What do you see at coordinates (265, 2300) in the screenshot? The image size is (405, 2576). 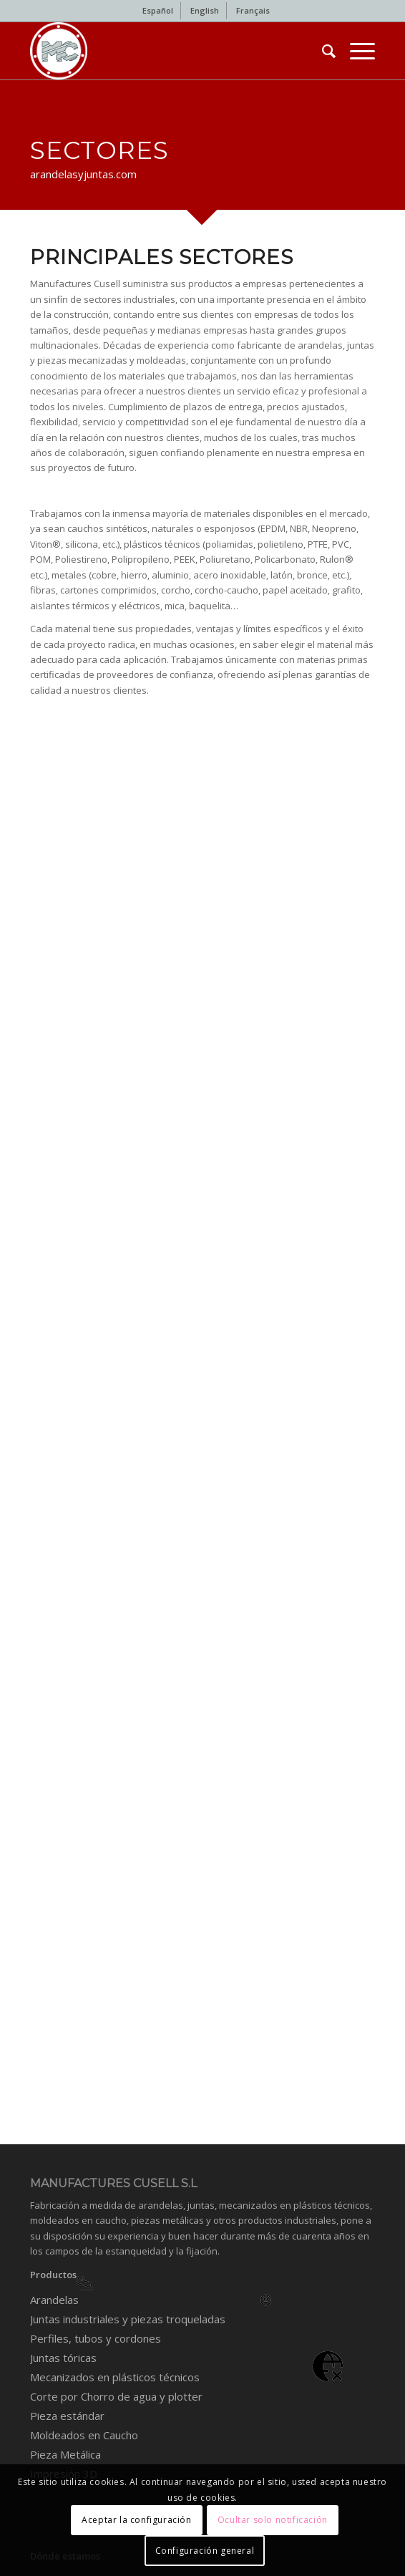 I see `view user profile` at bounding box center [265, 2300].